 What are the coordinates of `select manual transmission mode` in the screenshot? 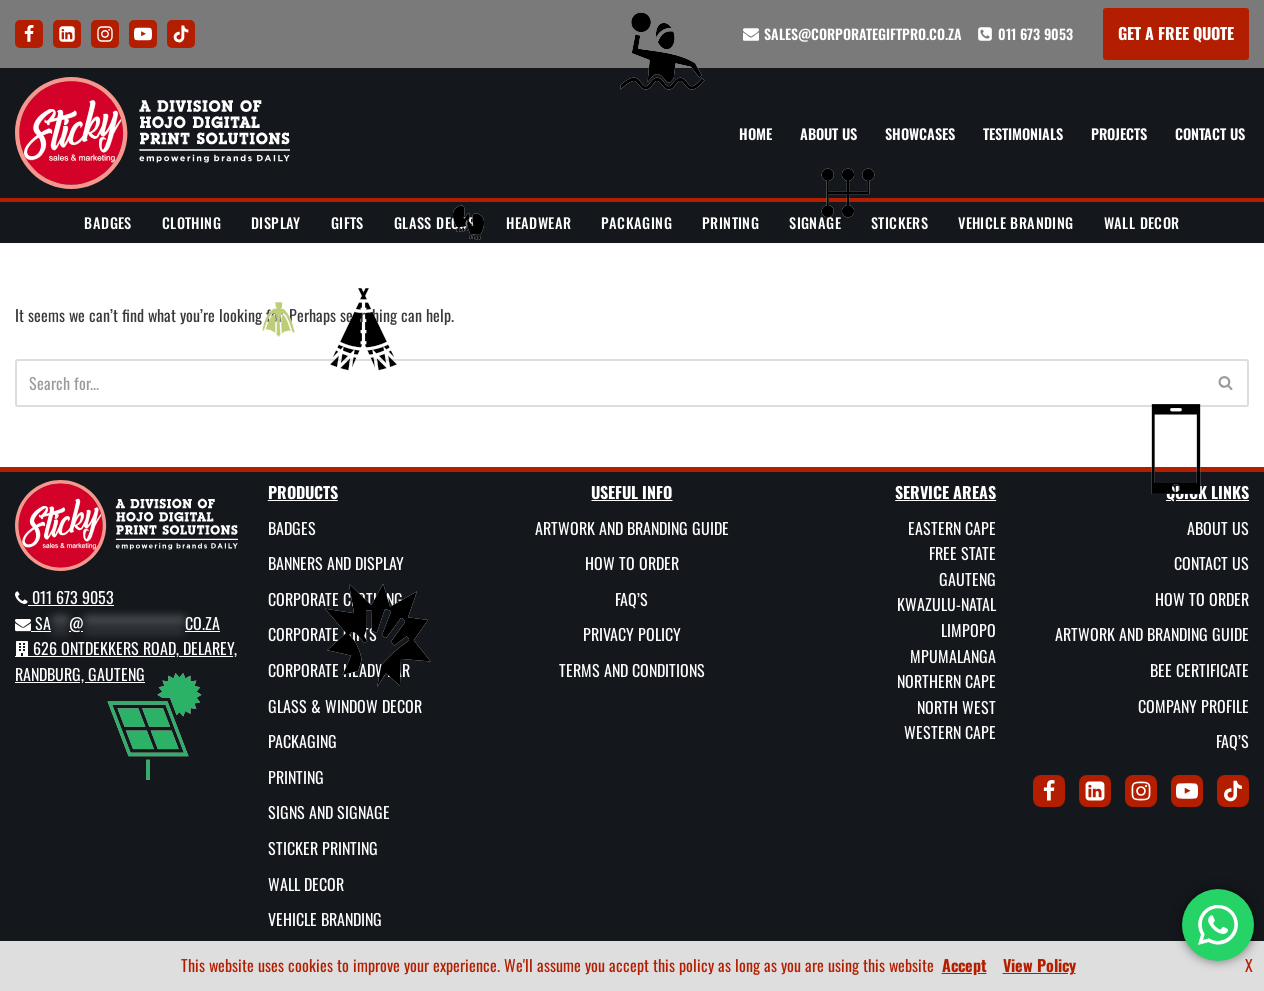 It's located at (848, 193).